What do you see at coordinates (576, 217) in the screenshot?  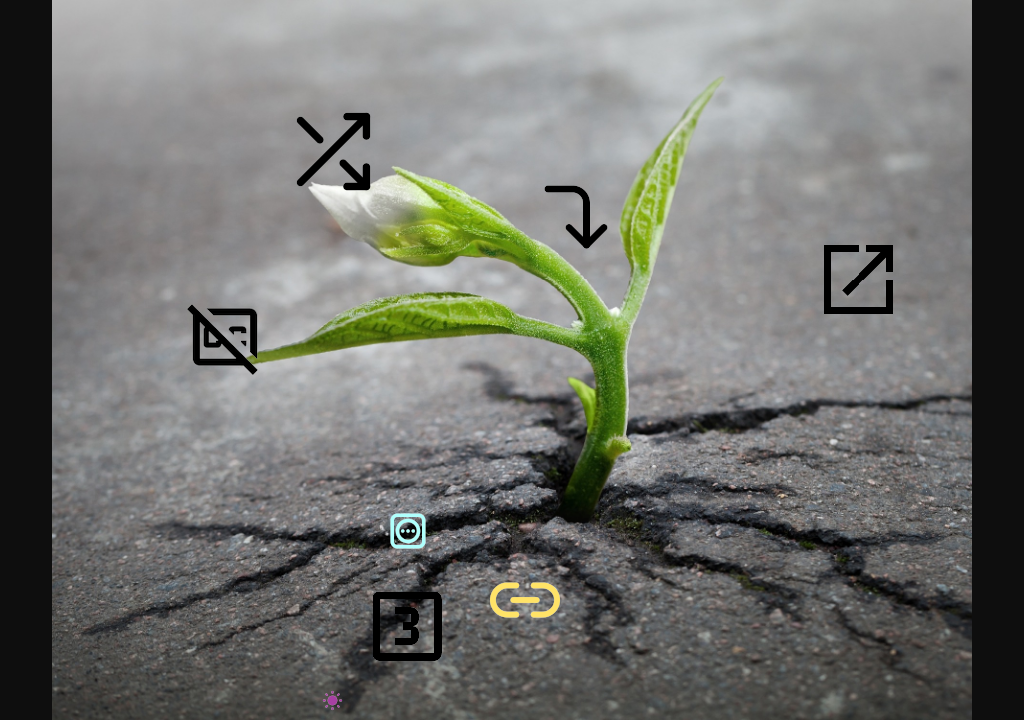 I see `move item to the right and down` at bounding box center [576, 217].